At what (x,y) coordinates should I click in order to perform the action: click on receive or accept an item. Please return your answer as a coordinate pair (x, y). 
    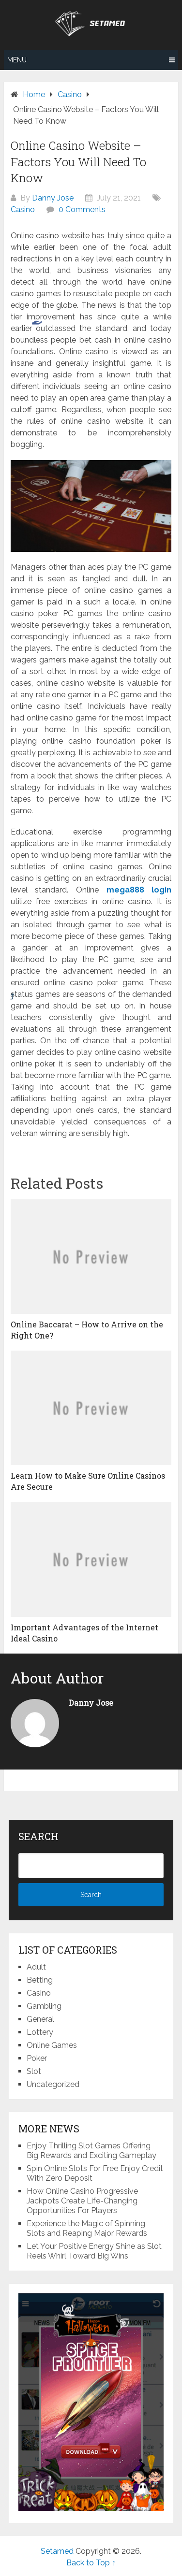
    Looking at the image, I should click on (37, 320).